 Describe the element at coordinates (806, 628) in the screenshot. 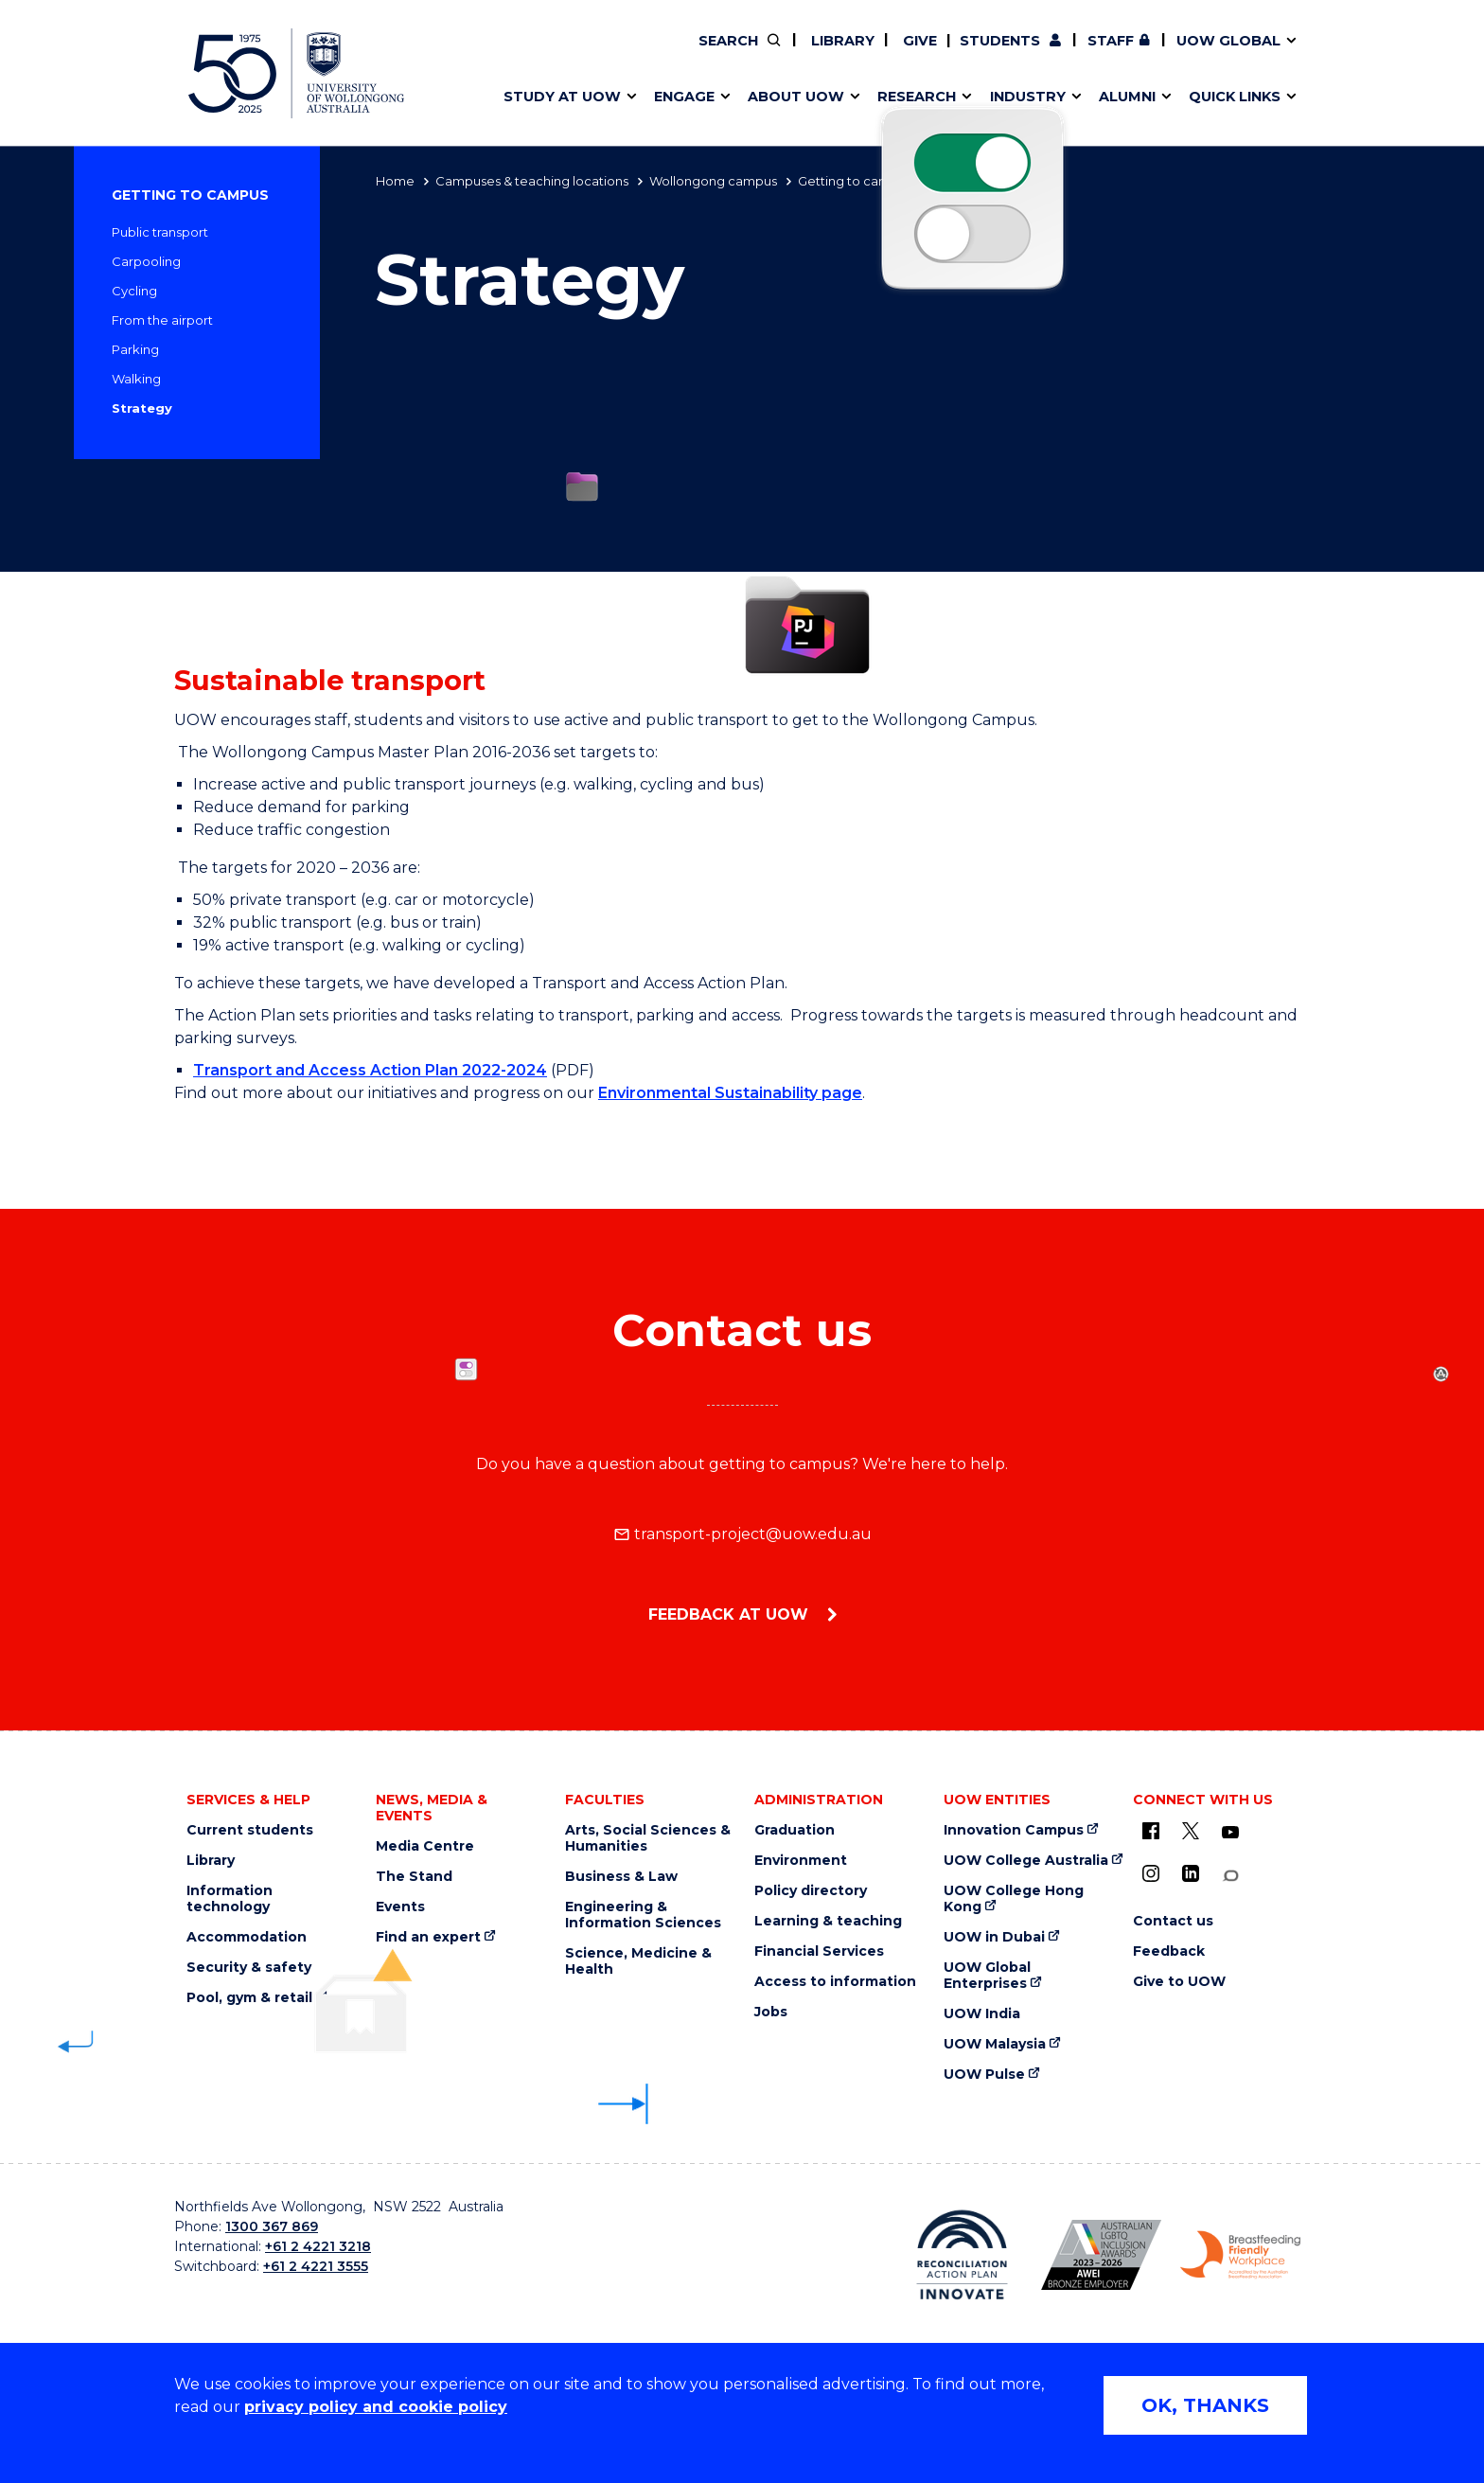

I see `open jetbrains projector project folder` at that location.